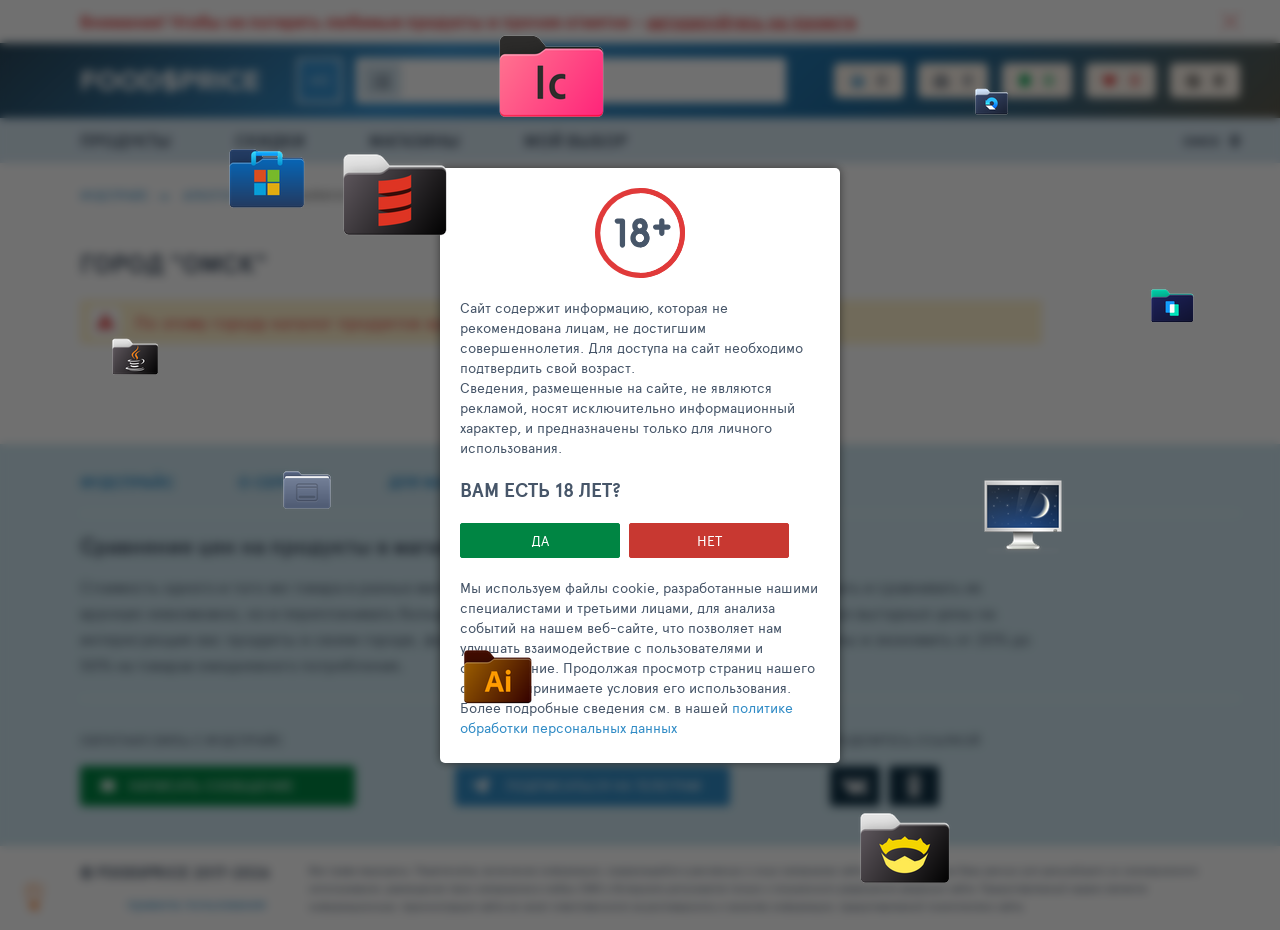 This screenshot has height=930, width=1280. What do you see at coordinates (904, 850) in the screenshot?
I see `folder containing nim programming language projects` at bounding box center [904, 850].